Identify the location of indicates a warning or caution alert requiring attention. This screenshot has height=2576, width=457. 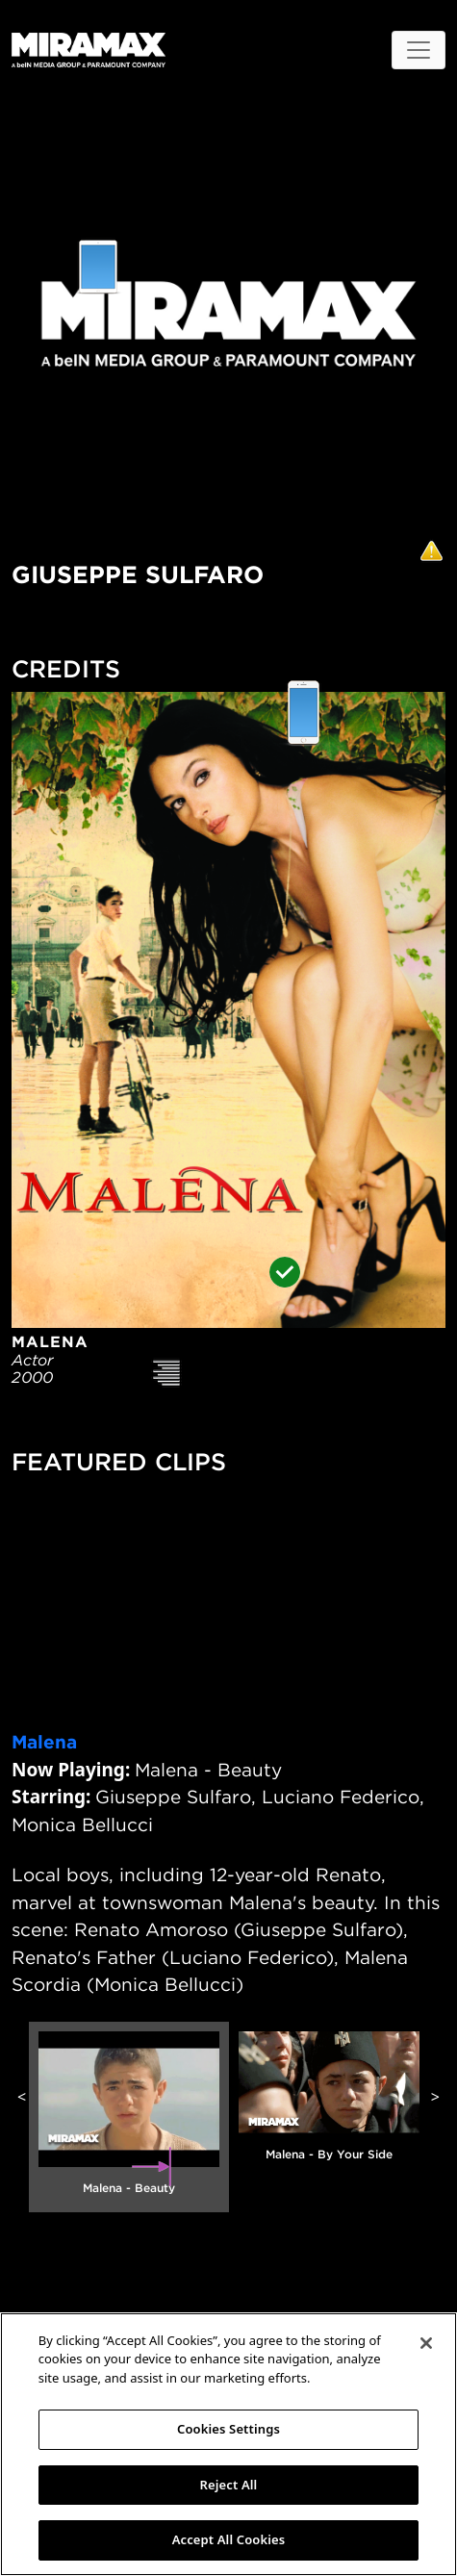
(431, 550).